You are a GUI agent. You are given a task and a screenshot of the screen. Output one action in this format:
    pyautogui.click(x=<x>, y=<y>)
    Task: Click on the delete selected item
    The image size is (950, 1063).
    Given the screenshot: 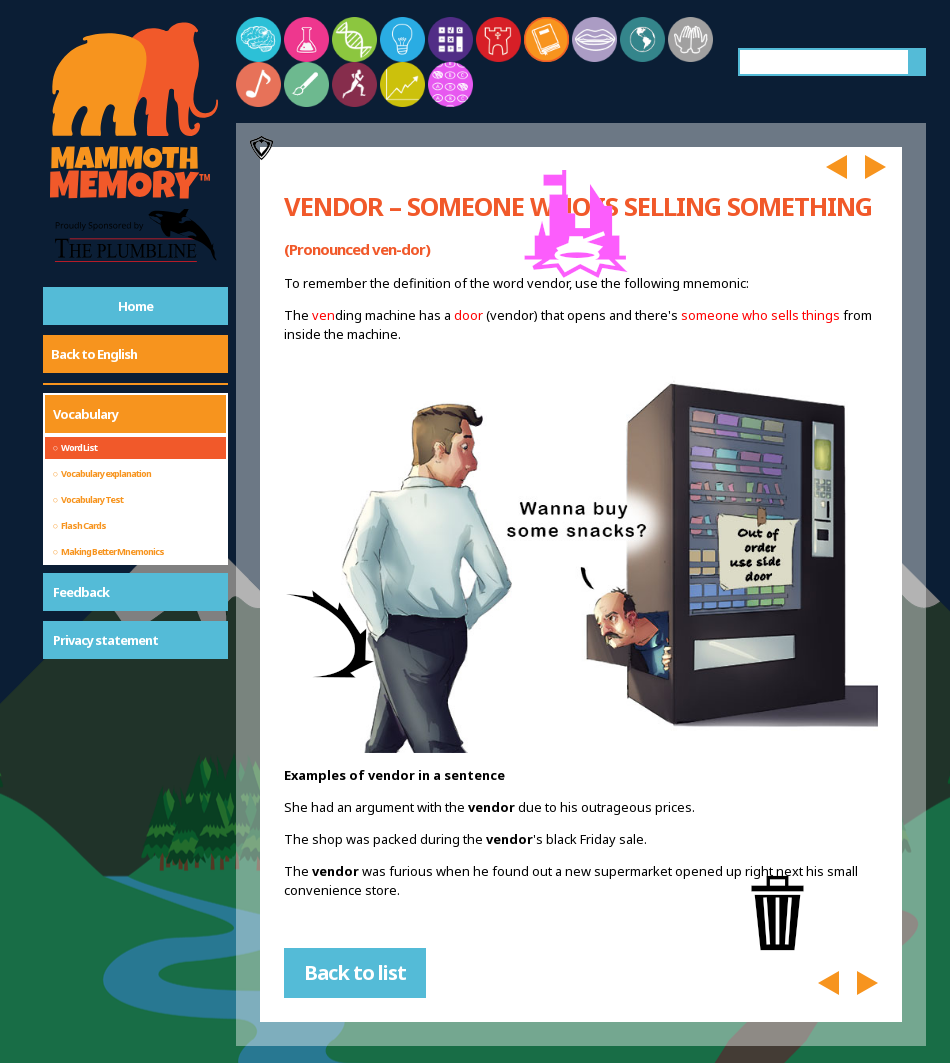 What is the action you would take?
    pyautogui.click(x=777, y=905)
    